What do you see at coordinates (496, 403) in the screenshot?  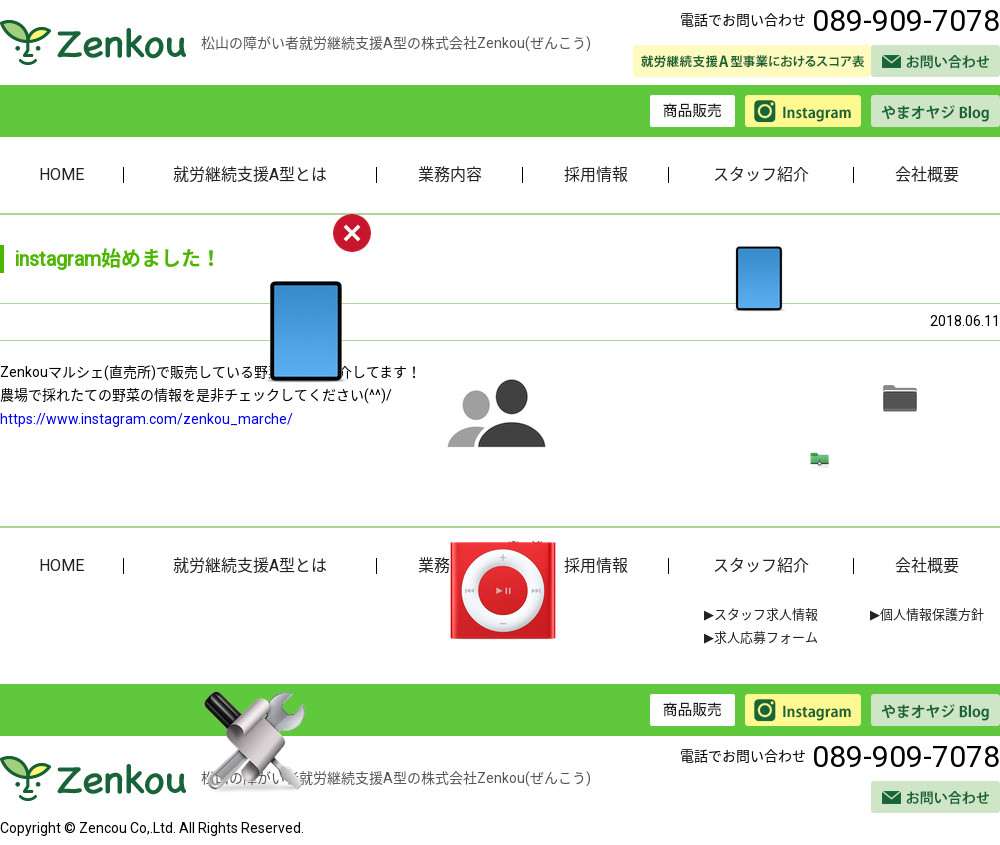 I see `view group or shared folder` at bounding box center [496, 403].